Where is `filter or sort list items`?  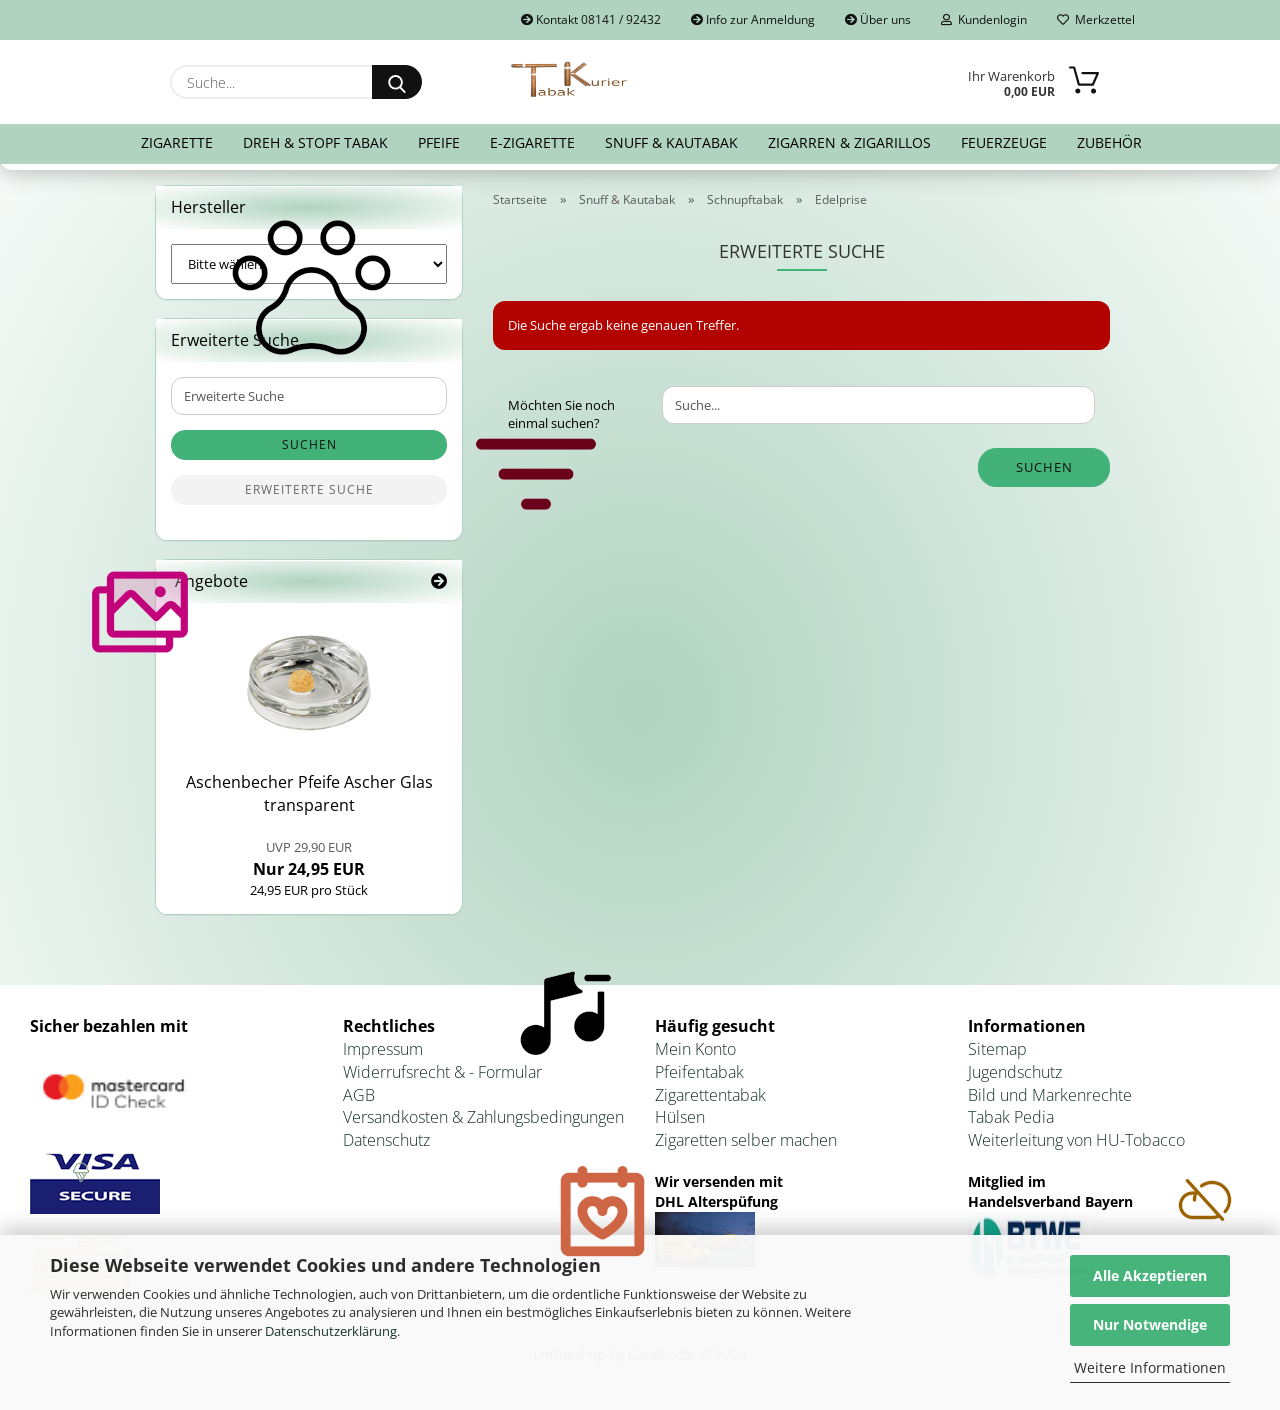
filter or sort list items is located at coordinates (536, 476).